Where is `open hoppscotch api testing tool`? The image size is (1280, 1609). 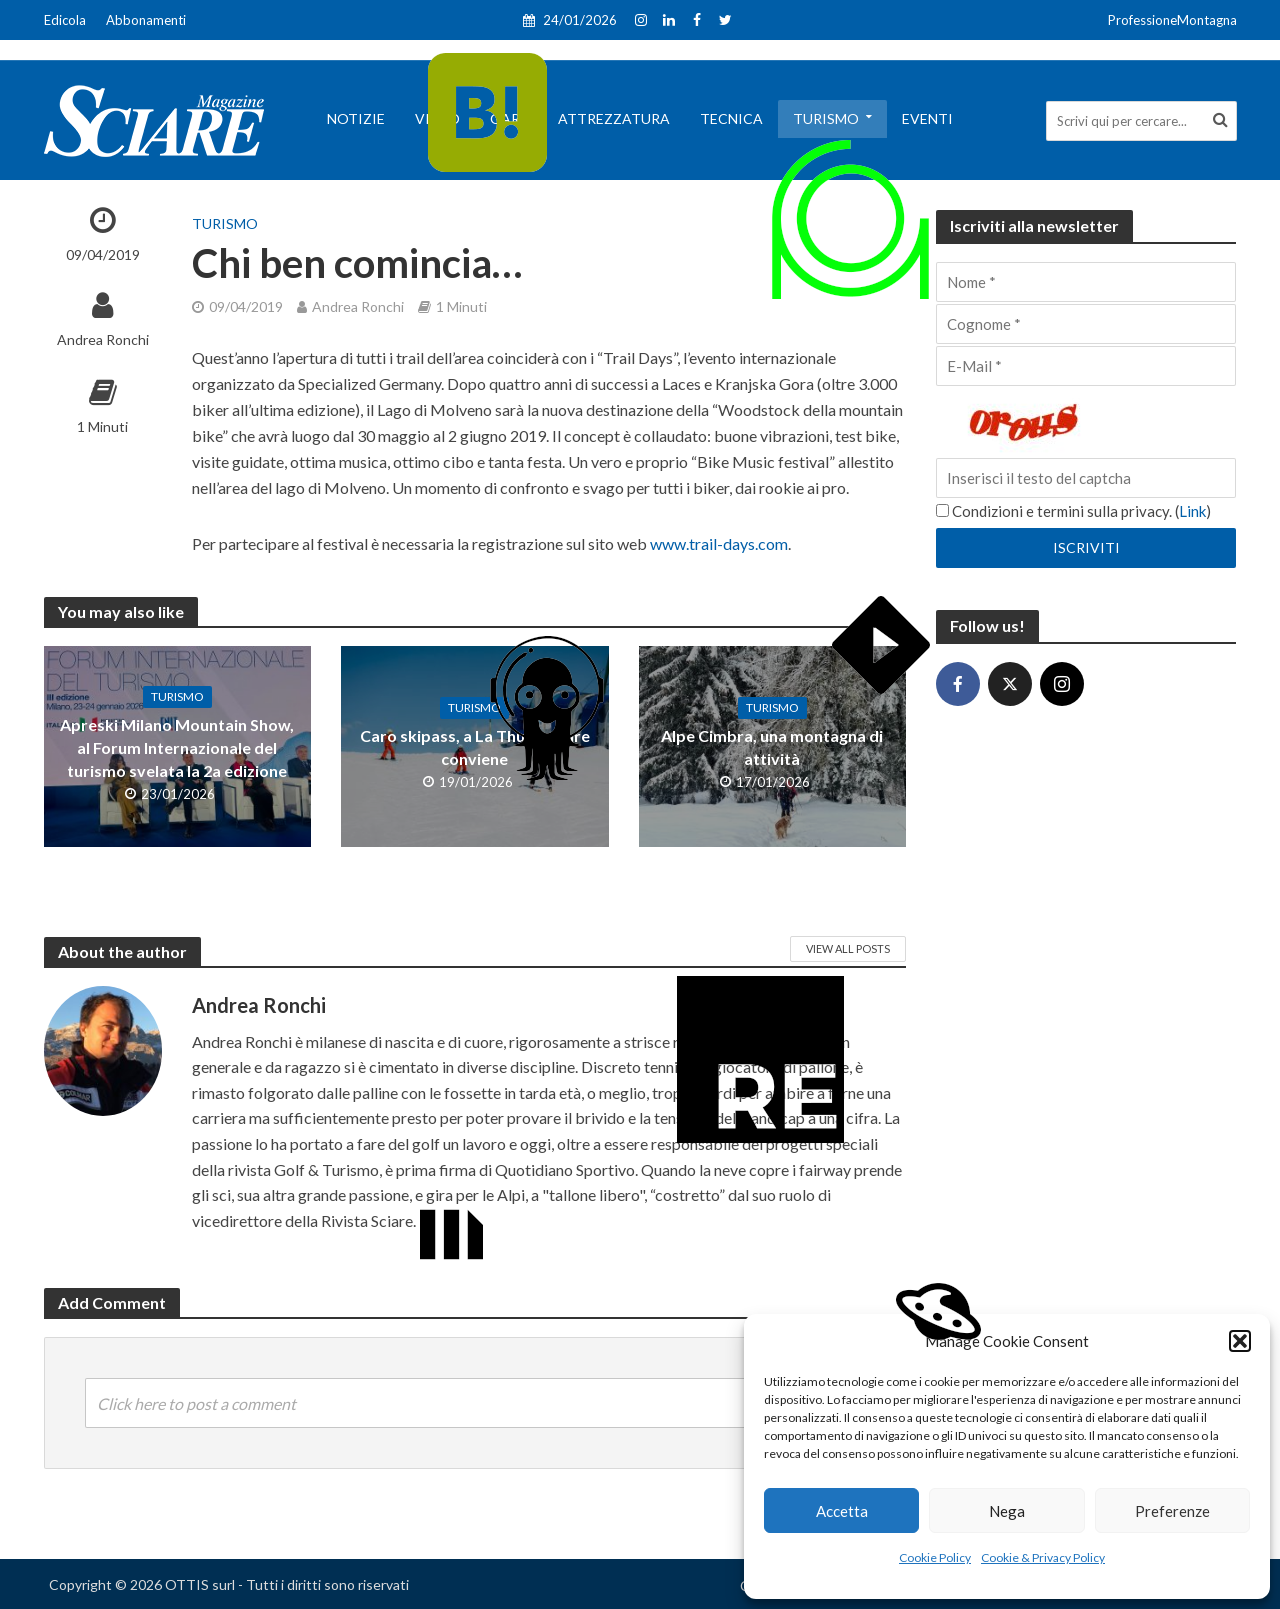 open hoppscotch api testing tool is located at coordinates (938, 1311).